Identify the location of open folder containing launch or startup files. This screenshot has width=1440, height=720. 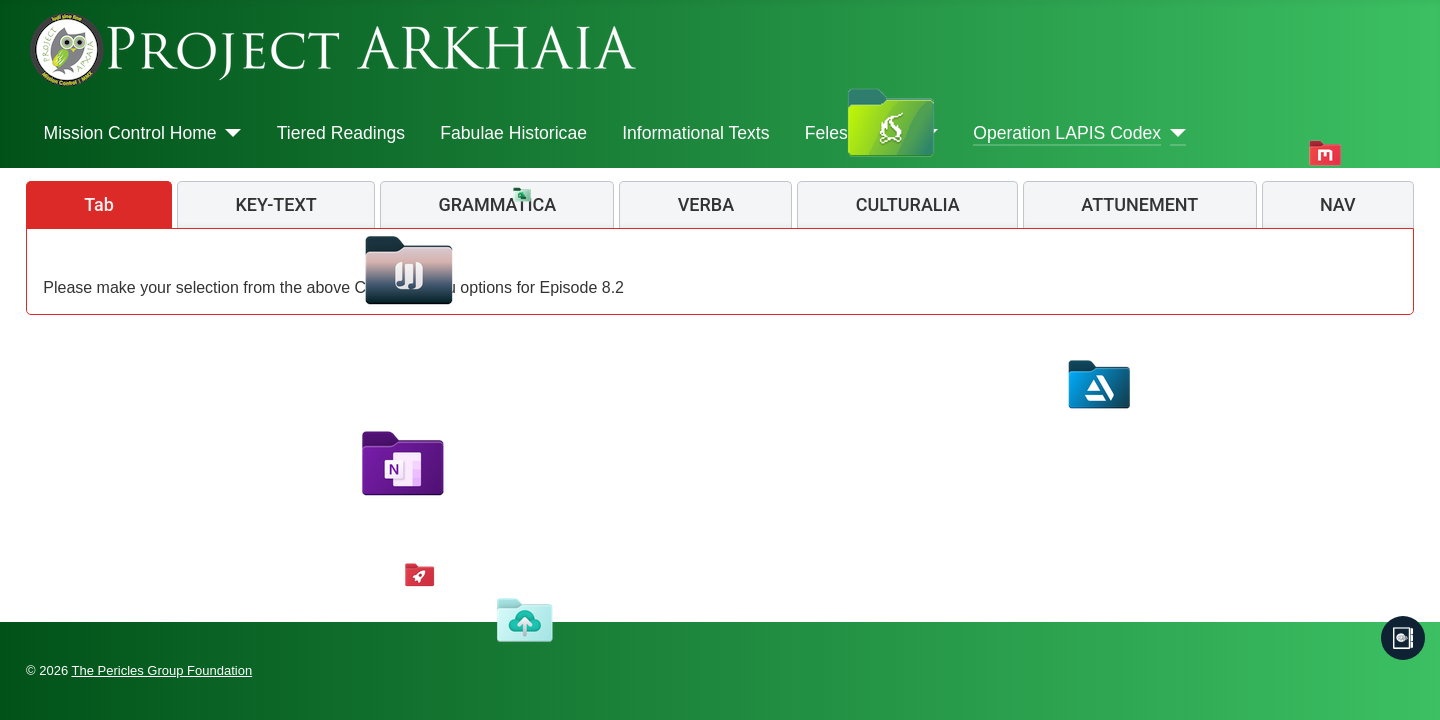
(419, 575).